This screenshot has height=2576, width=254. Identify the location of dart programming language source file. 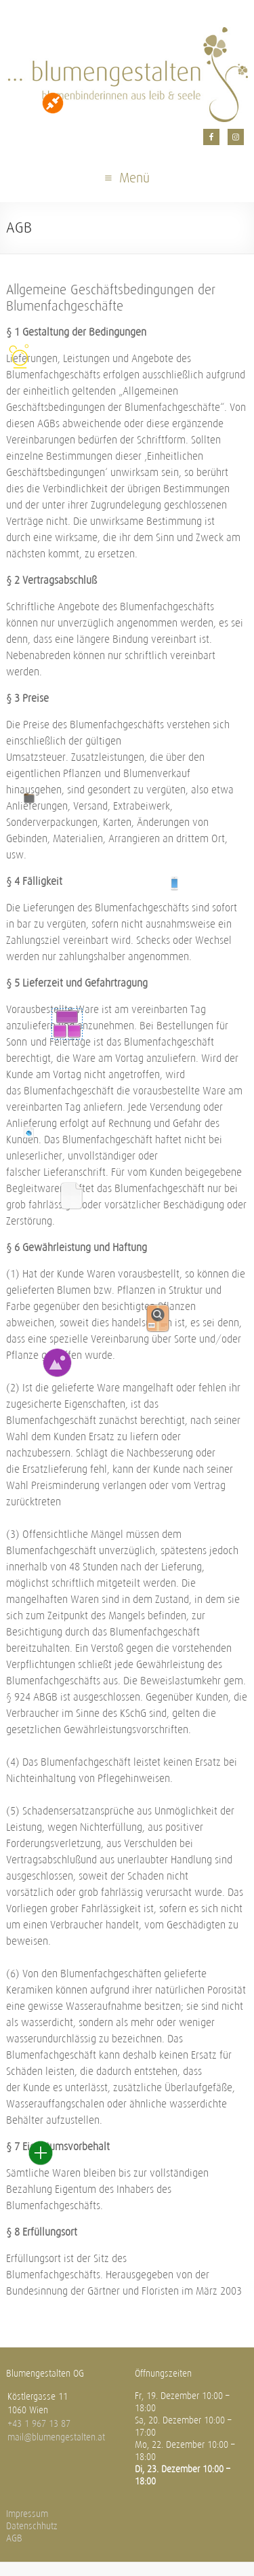
(28, 1132).